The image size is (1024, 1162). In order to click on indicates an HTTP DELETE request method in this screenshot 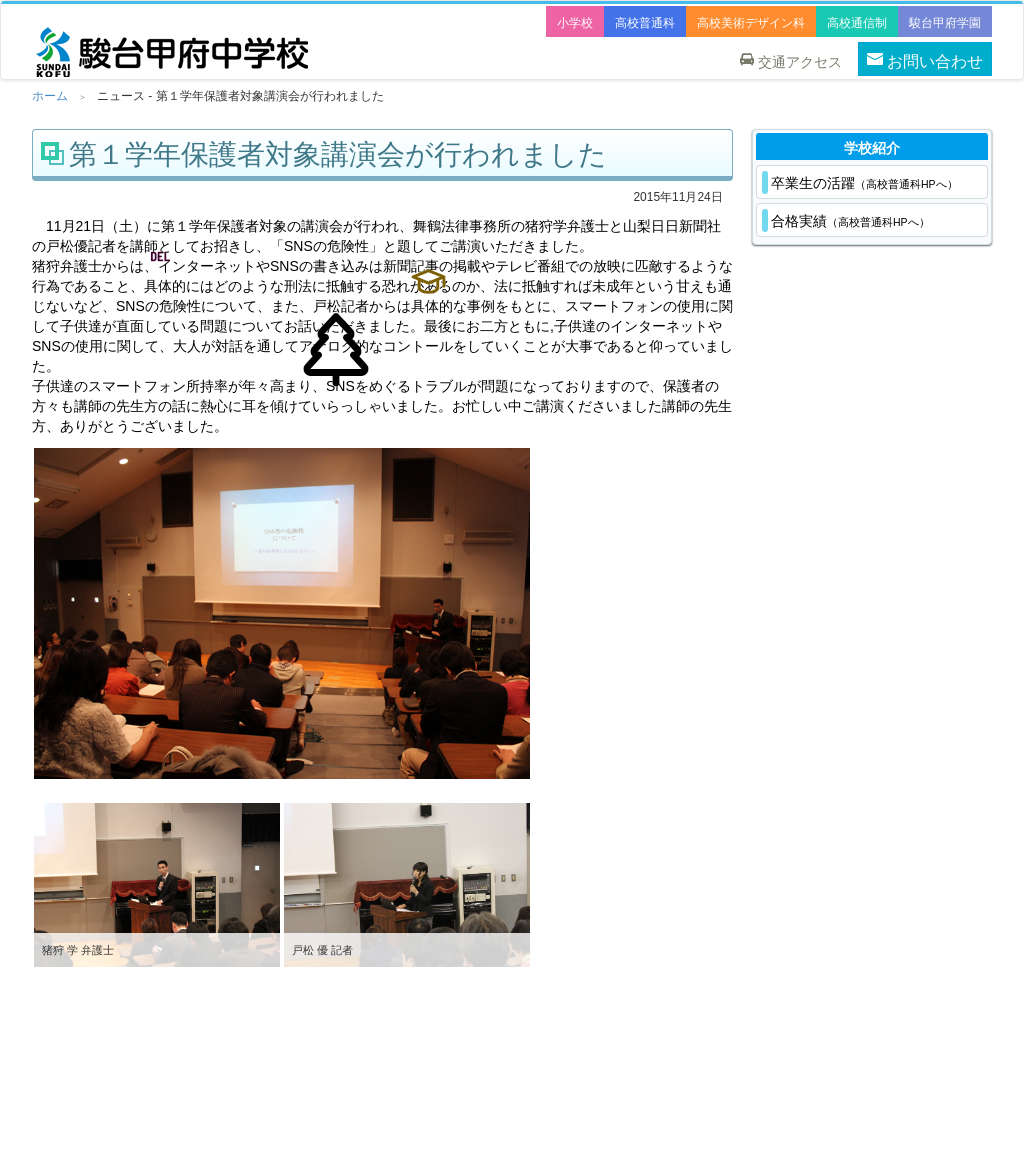, I will do `click(160, 256)`.